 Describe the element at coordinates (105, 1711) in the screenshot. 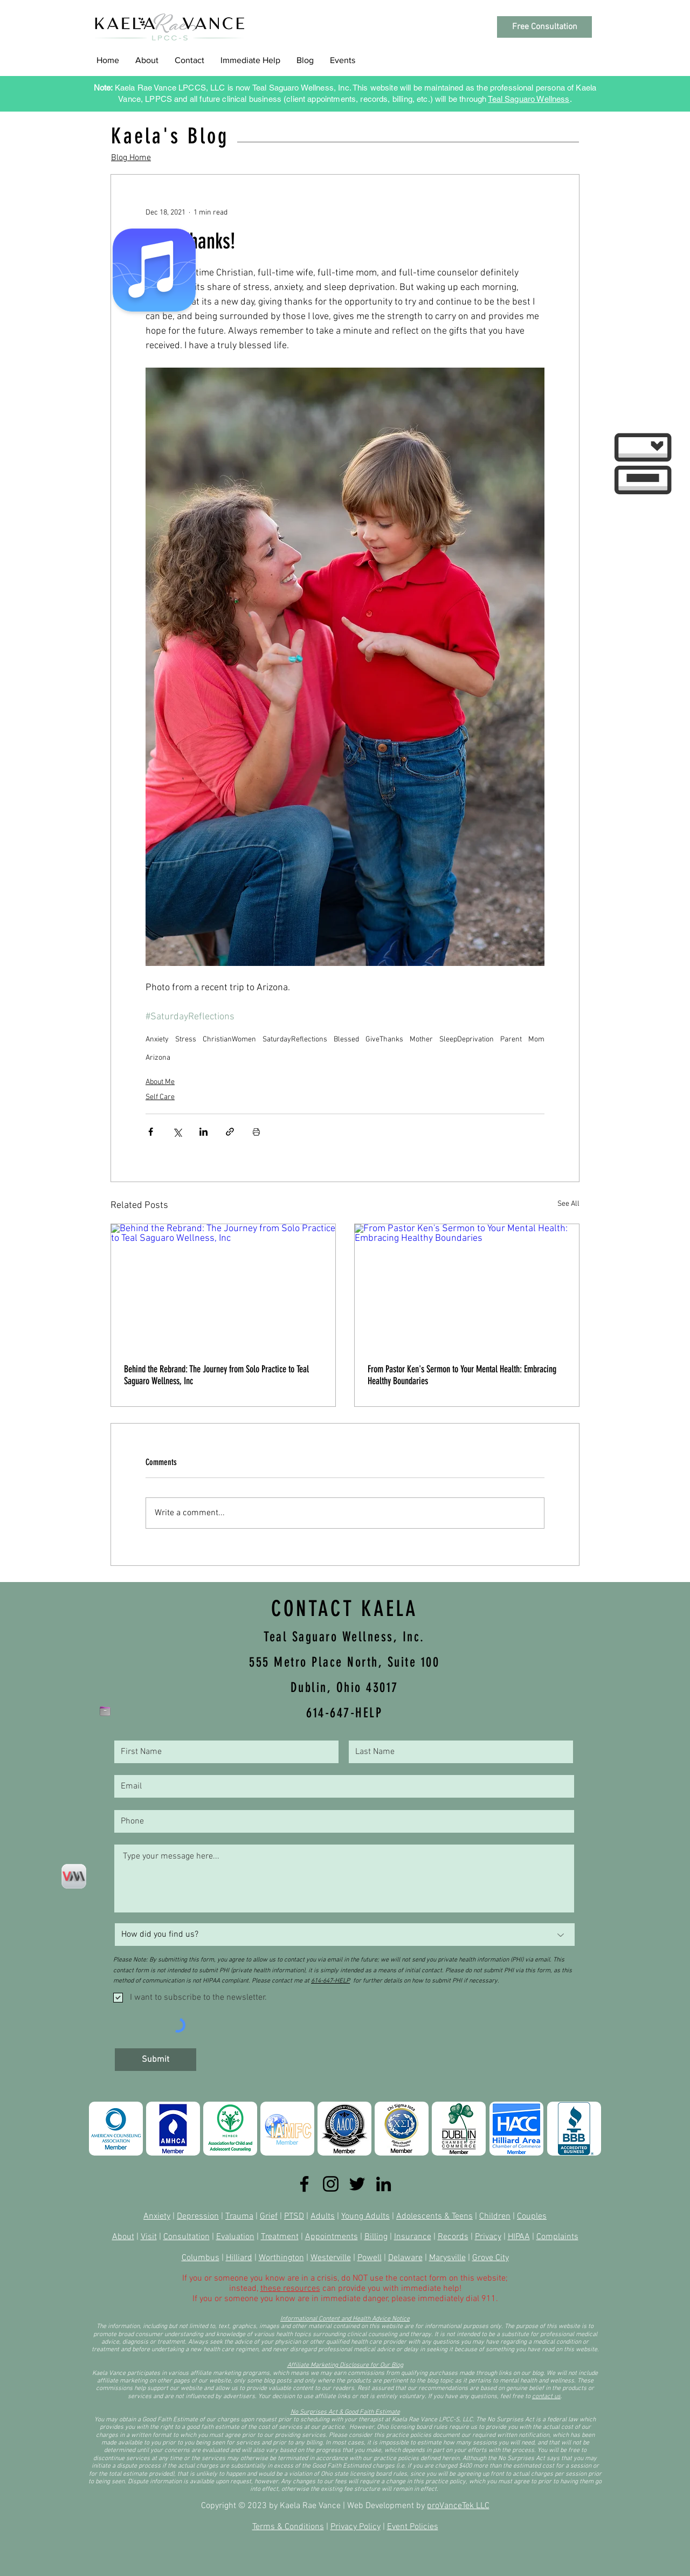

I see `open the file manager` at that location.